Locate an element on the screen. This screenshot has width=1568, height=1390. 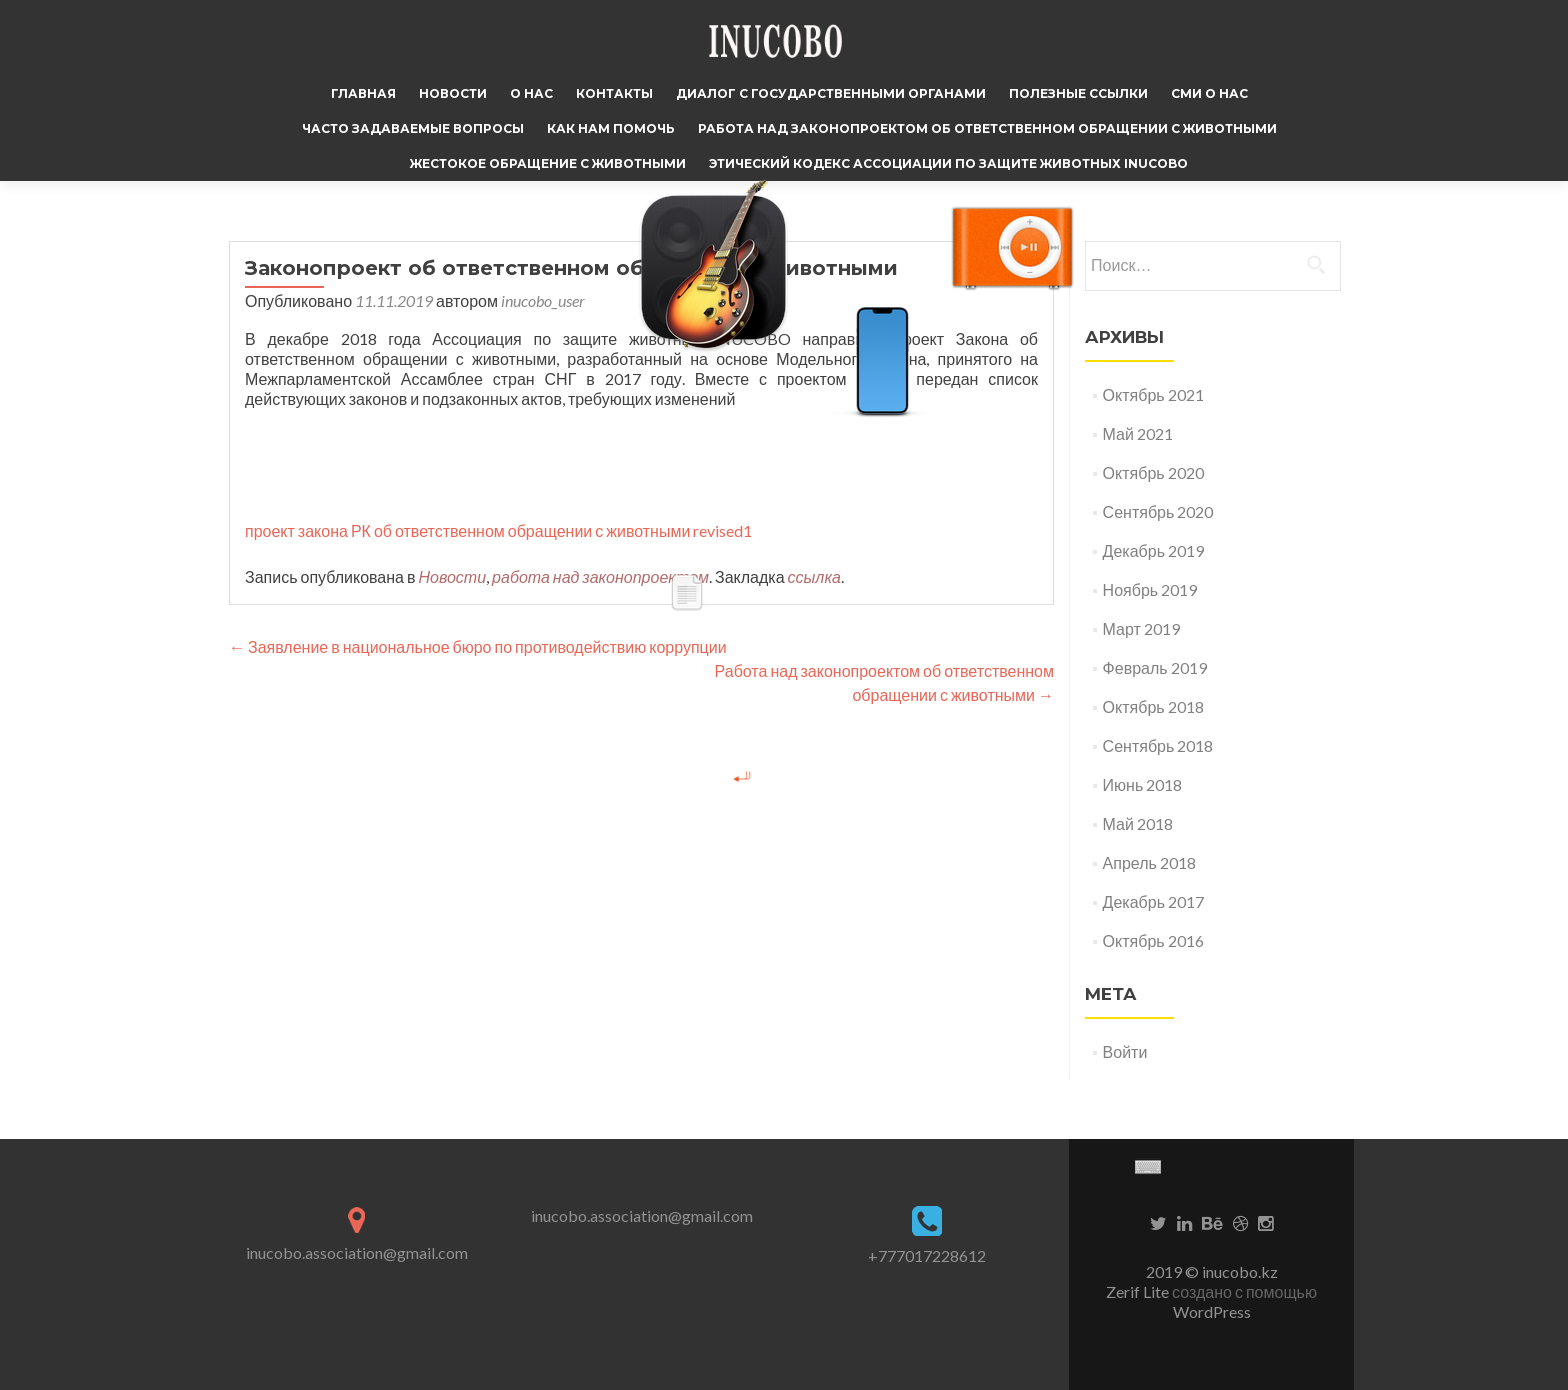
open GarageBand music creation app is located at coordinates (713, 267).